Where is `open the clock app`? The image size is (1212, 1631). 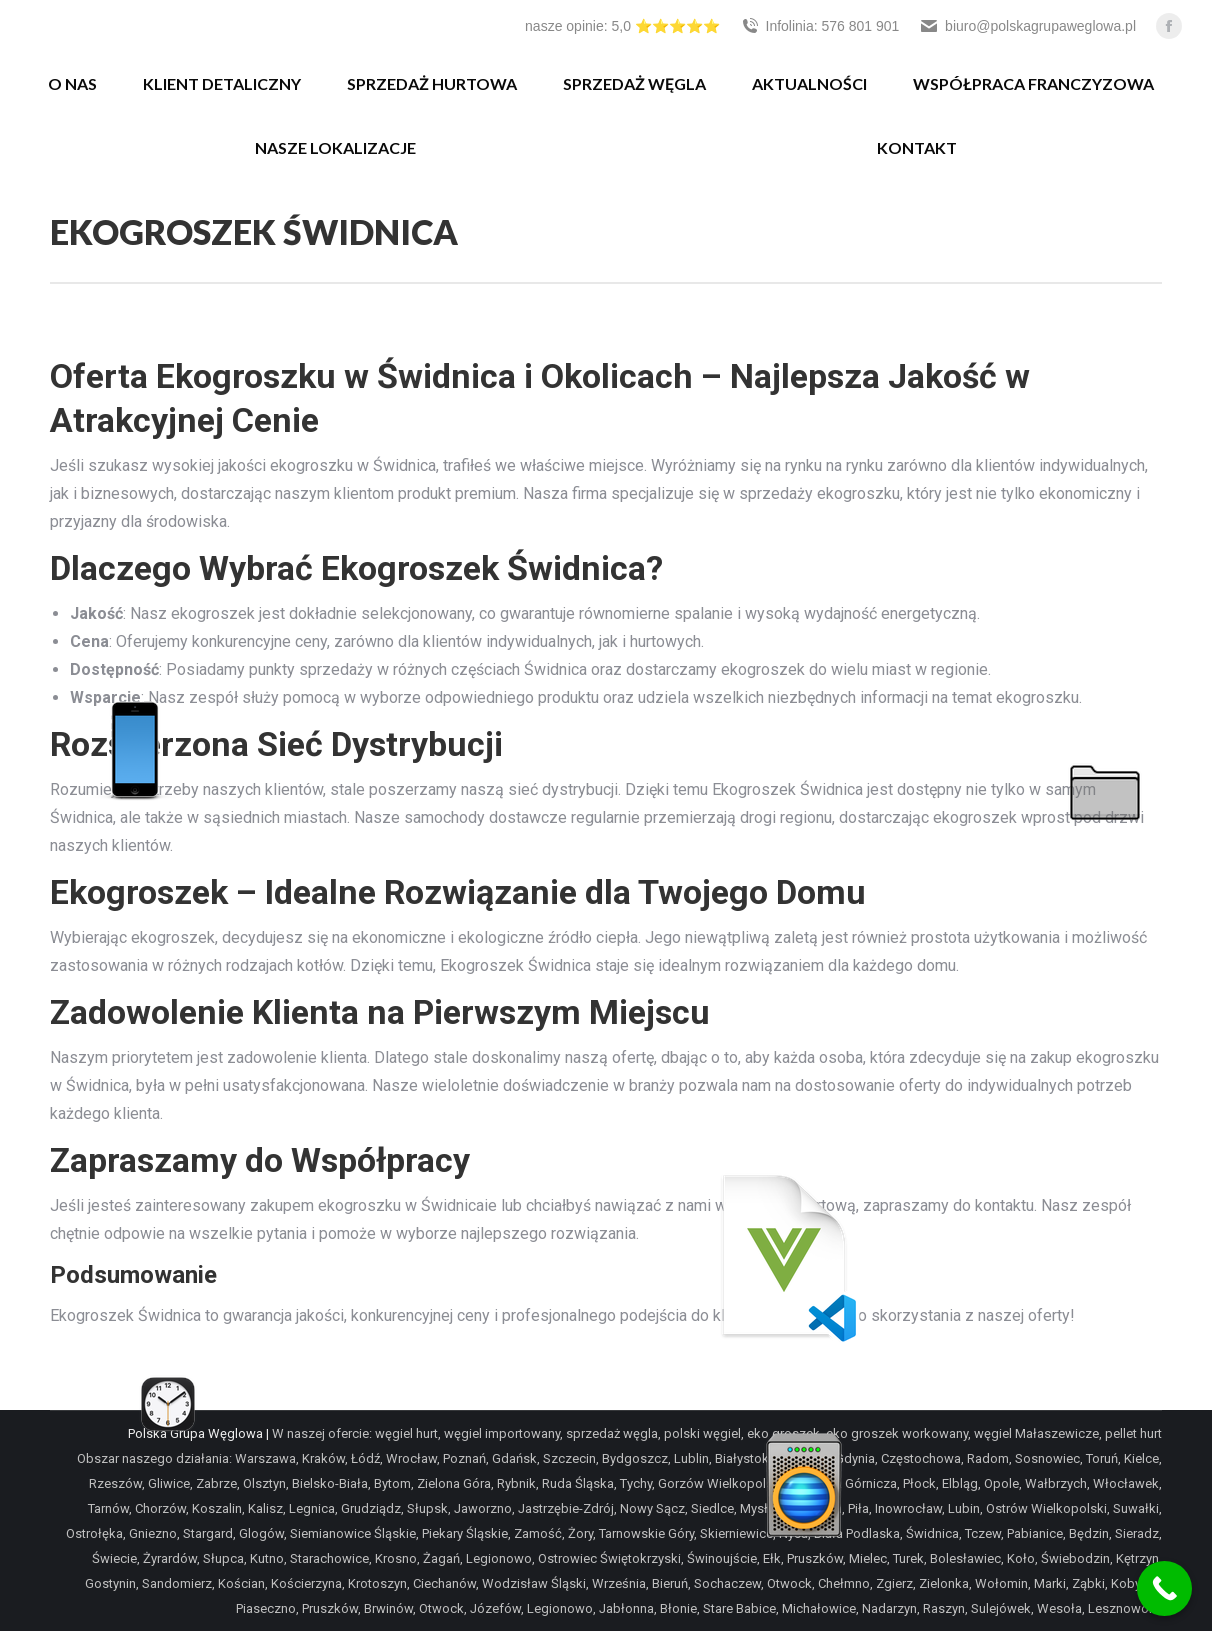 open the clock app is located at coordinates (168, 1404).